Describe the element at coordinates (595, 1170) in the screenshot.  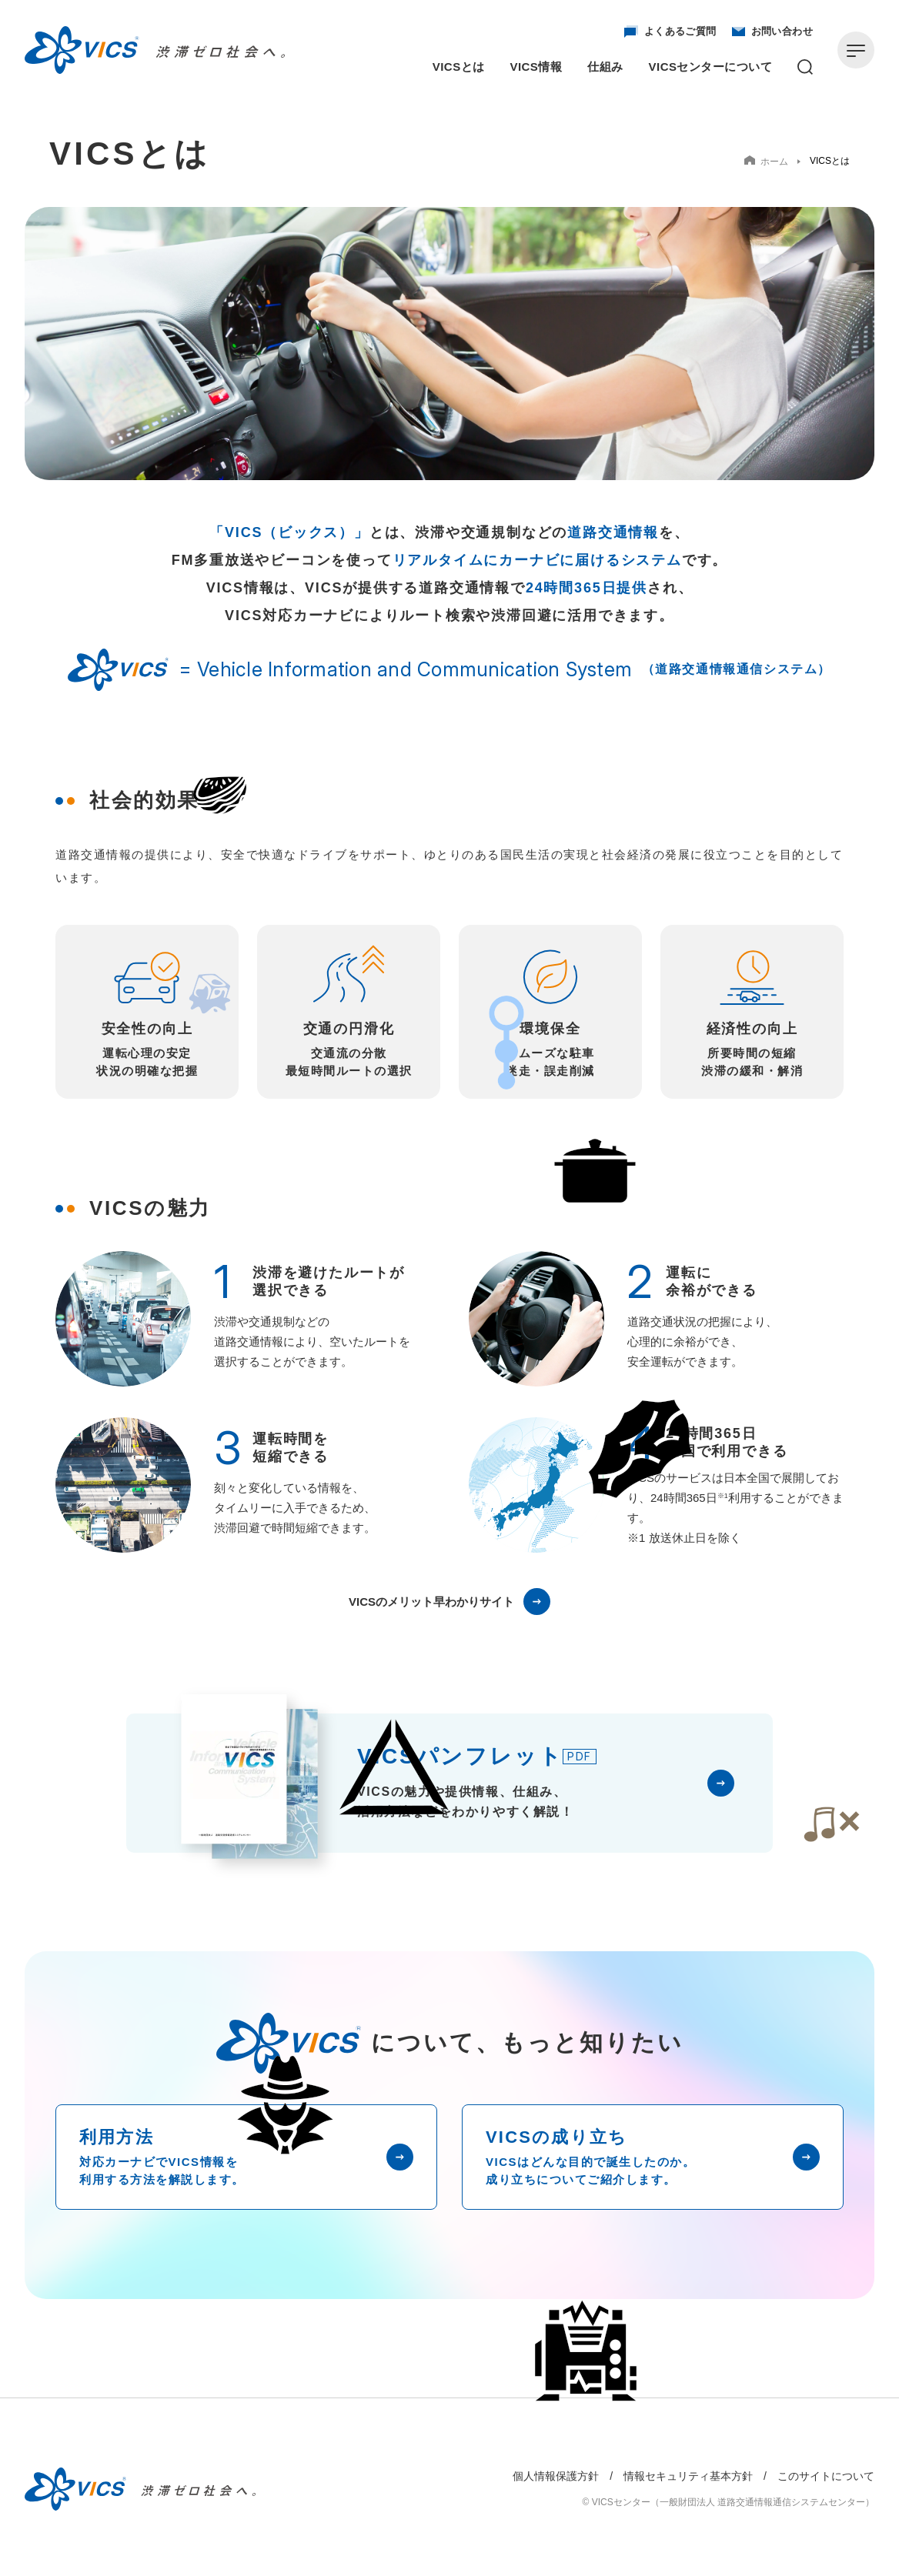
I see `access cooking or recipe features` at that location.